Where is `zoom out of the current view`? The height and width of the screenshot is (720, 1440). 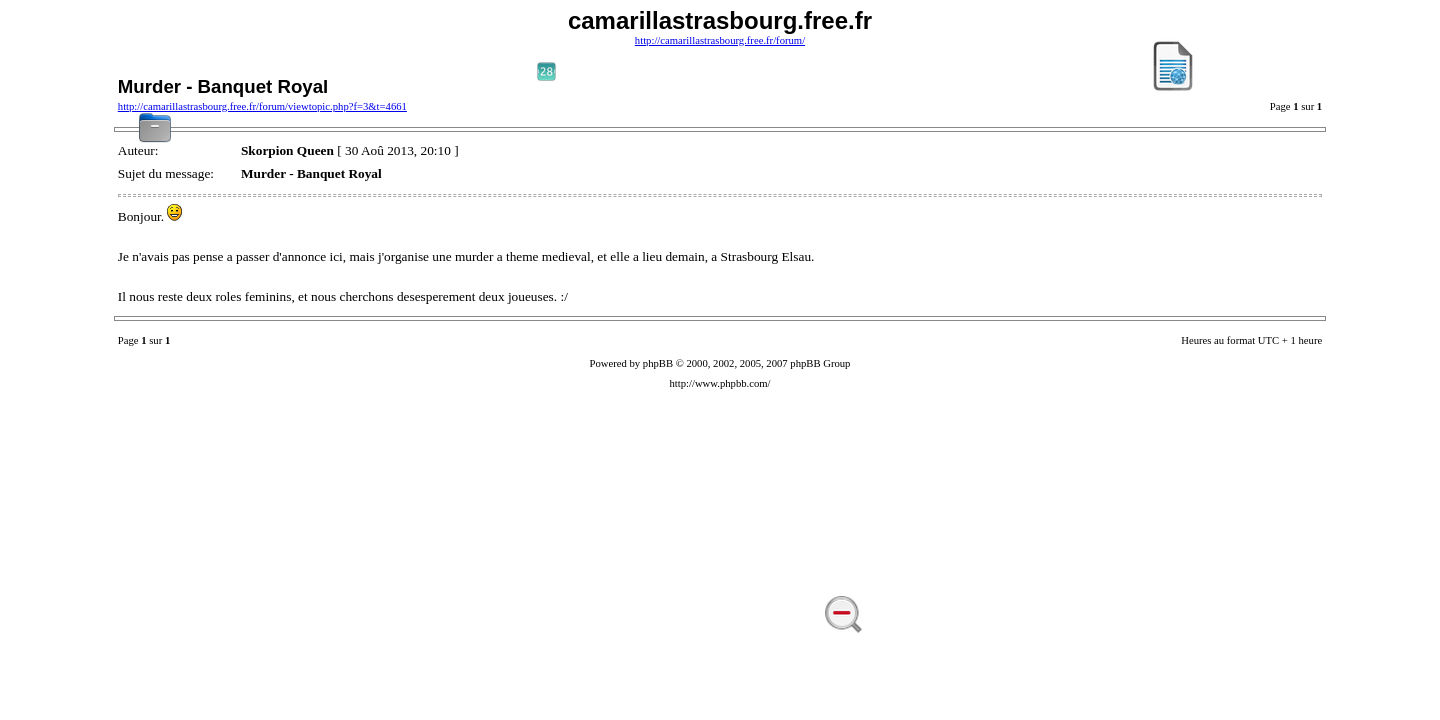 zoom out of the current view is located at coordinates (843, 614).